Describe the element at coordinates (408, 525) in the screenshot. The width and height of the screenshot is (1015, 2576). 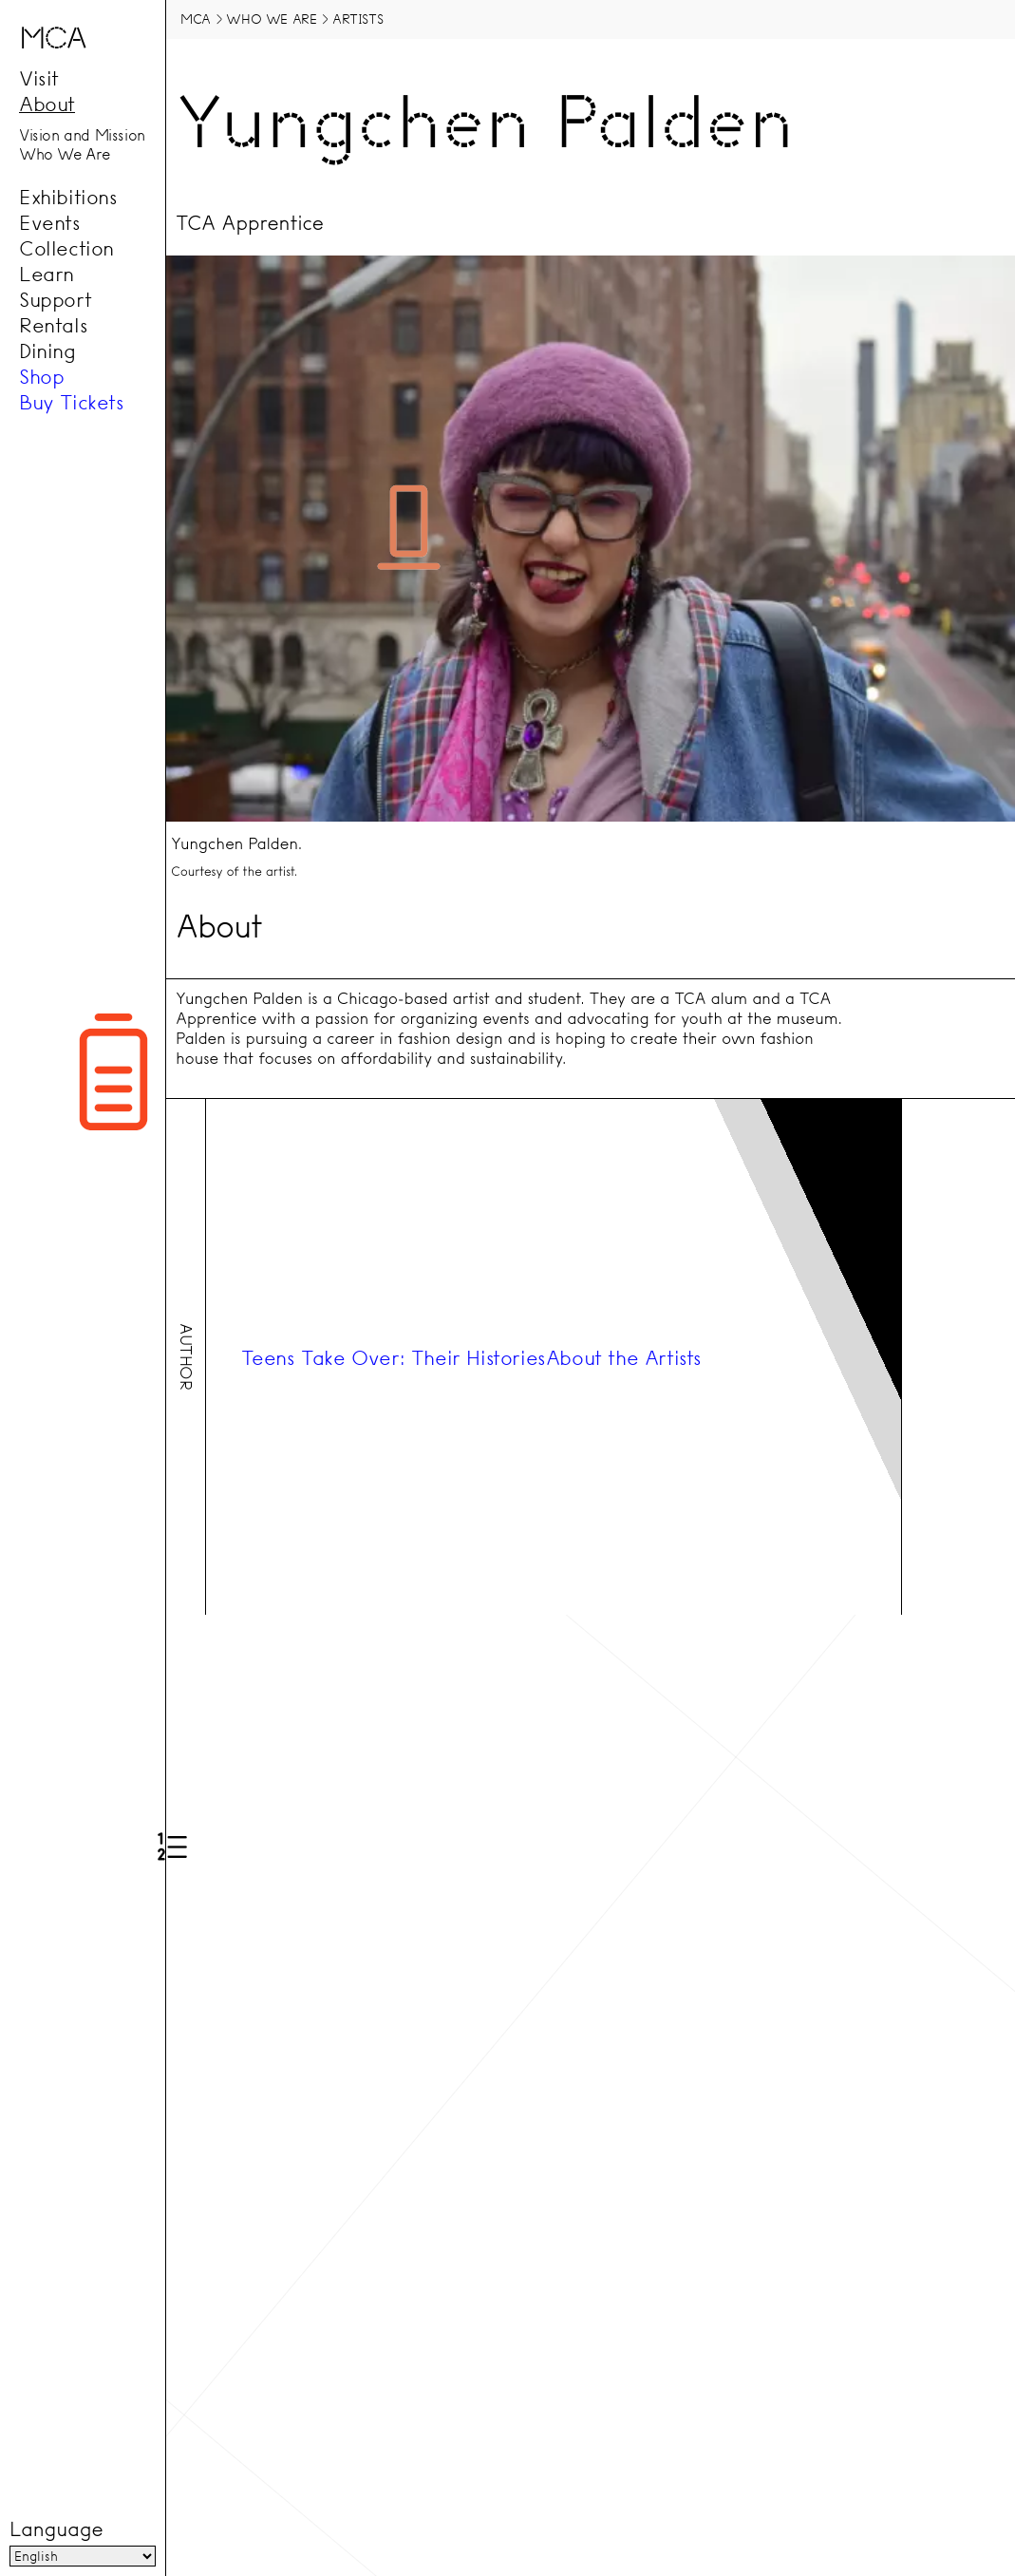
I see `align object to bottom edge` at that location.